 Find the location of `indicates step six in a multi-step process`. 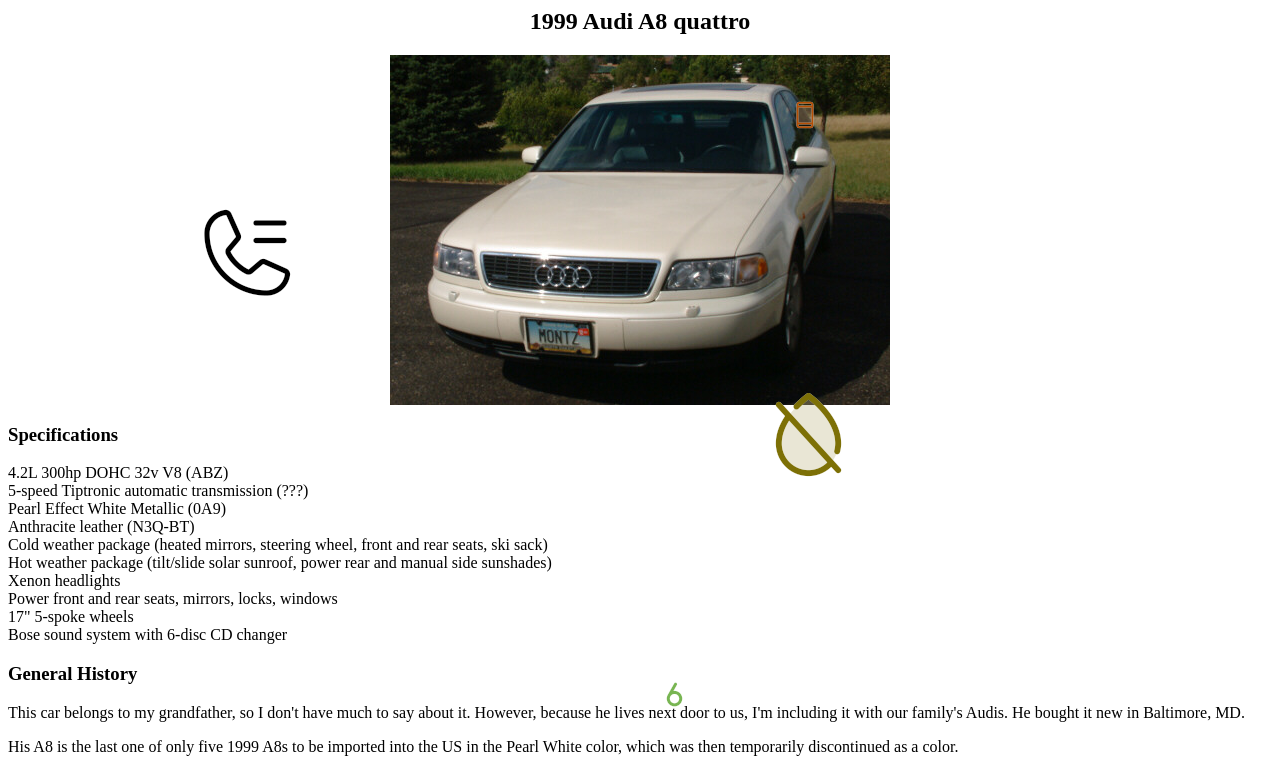

indicates step six in a multi-step process is located at coordinates (674, 694).